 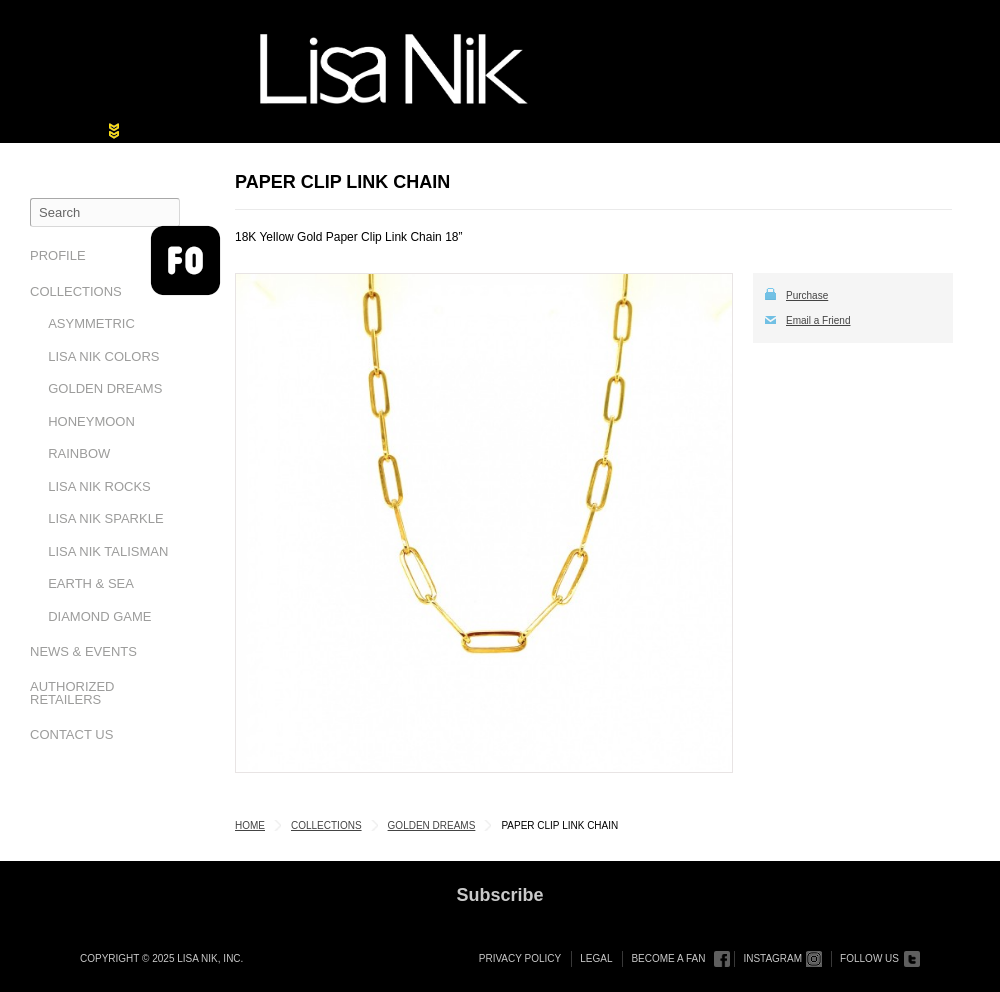 I want to click on select F0 keyboard shortcut or function key, so click(x=185, y=260).